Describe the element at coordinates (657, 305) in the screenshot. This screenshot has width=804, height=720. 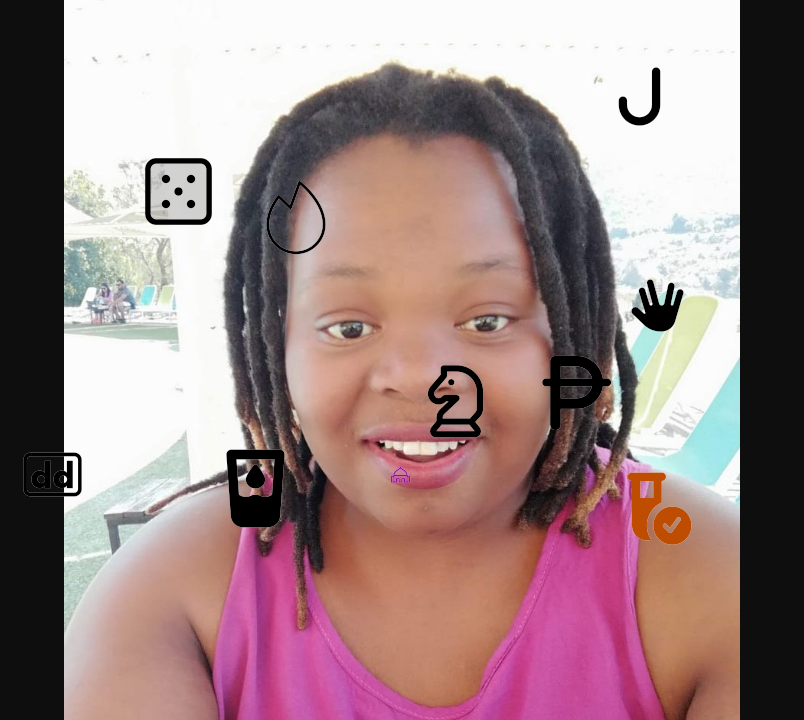
I see `send a vulcan salute or "live long and prosper" greeting` at that location.